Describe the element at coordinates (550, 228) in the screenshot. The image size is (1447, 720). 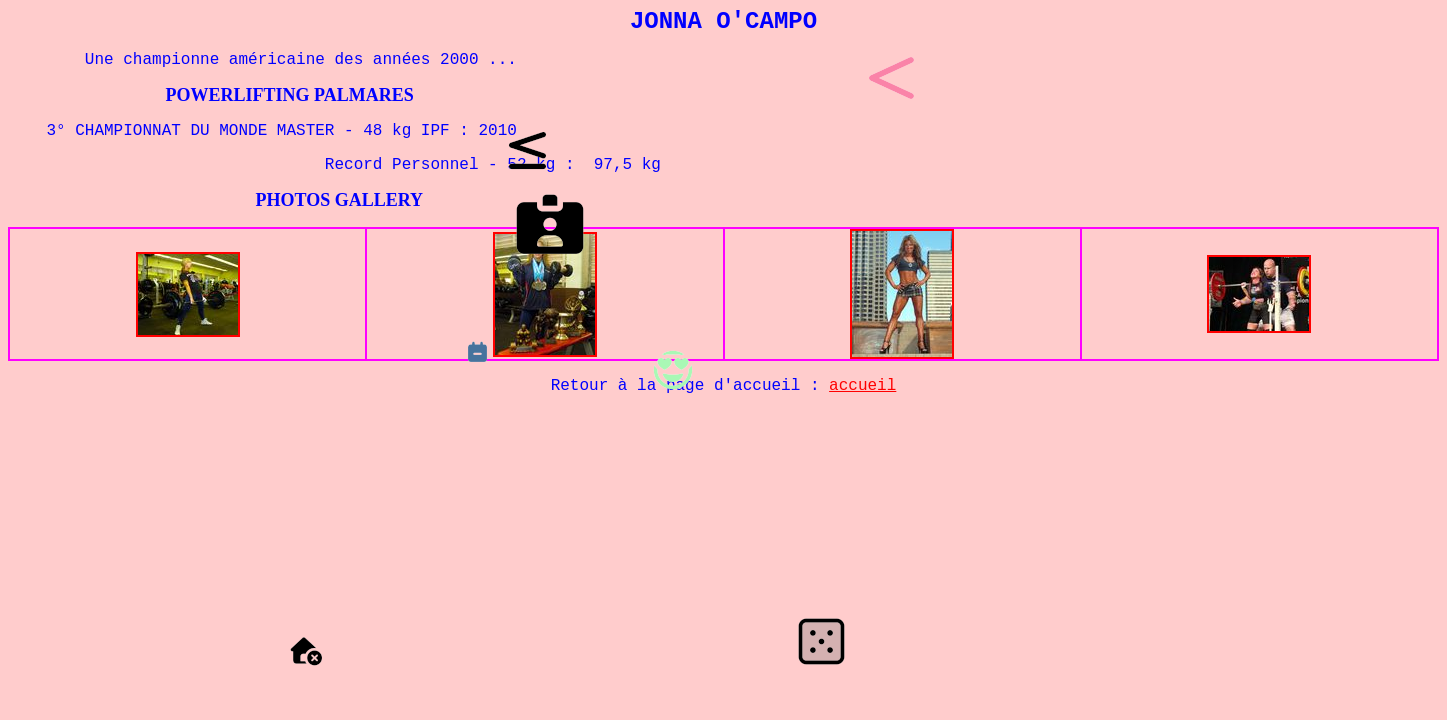
I see `view user profile or identification` at that location.